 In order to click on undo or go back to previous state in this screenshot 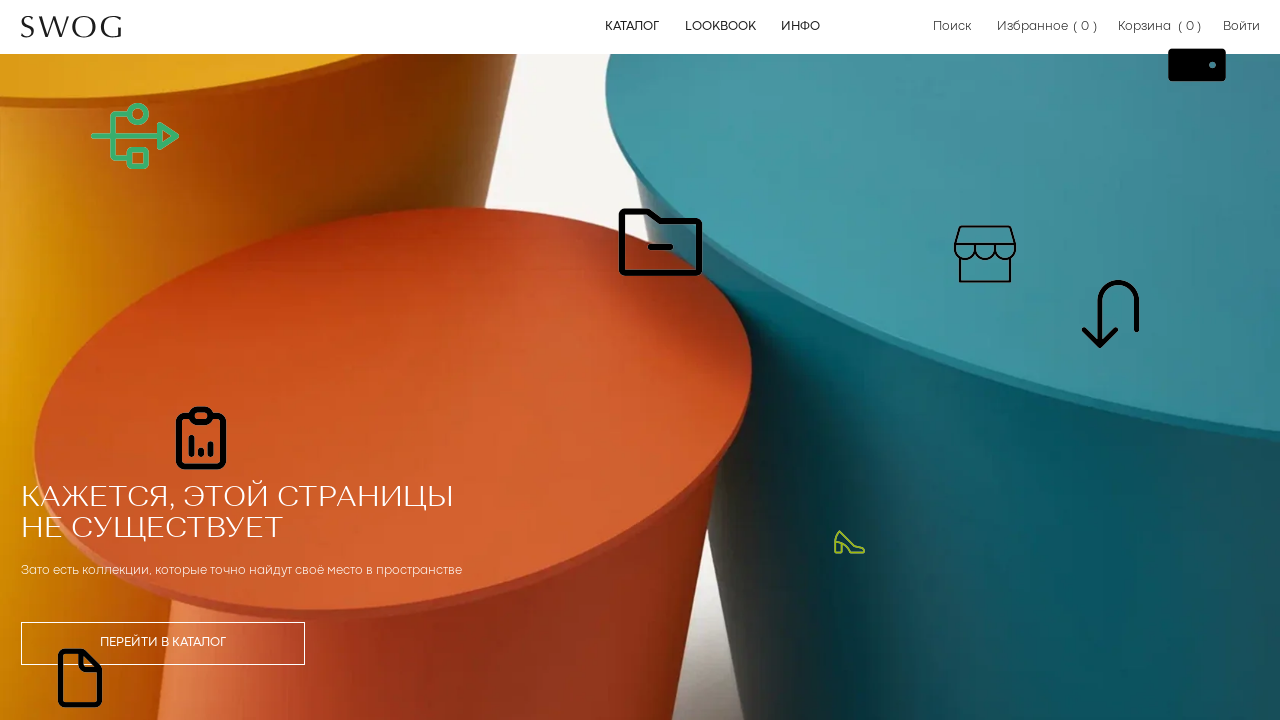, I will do `click(1113, 314)`.